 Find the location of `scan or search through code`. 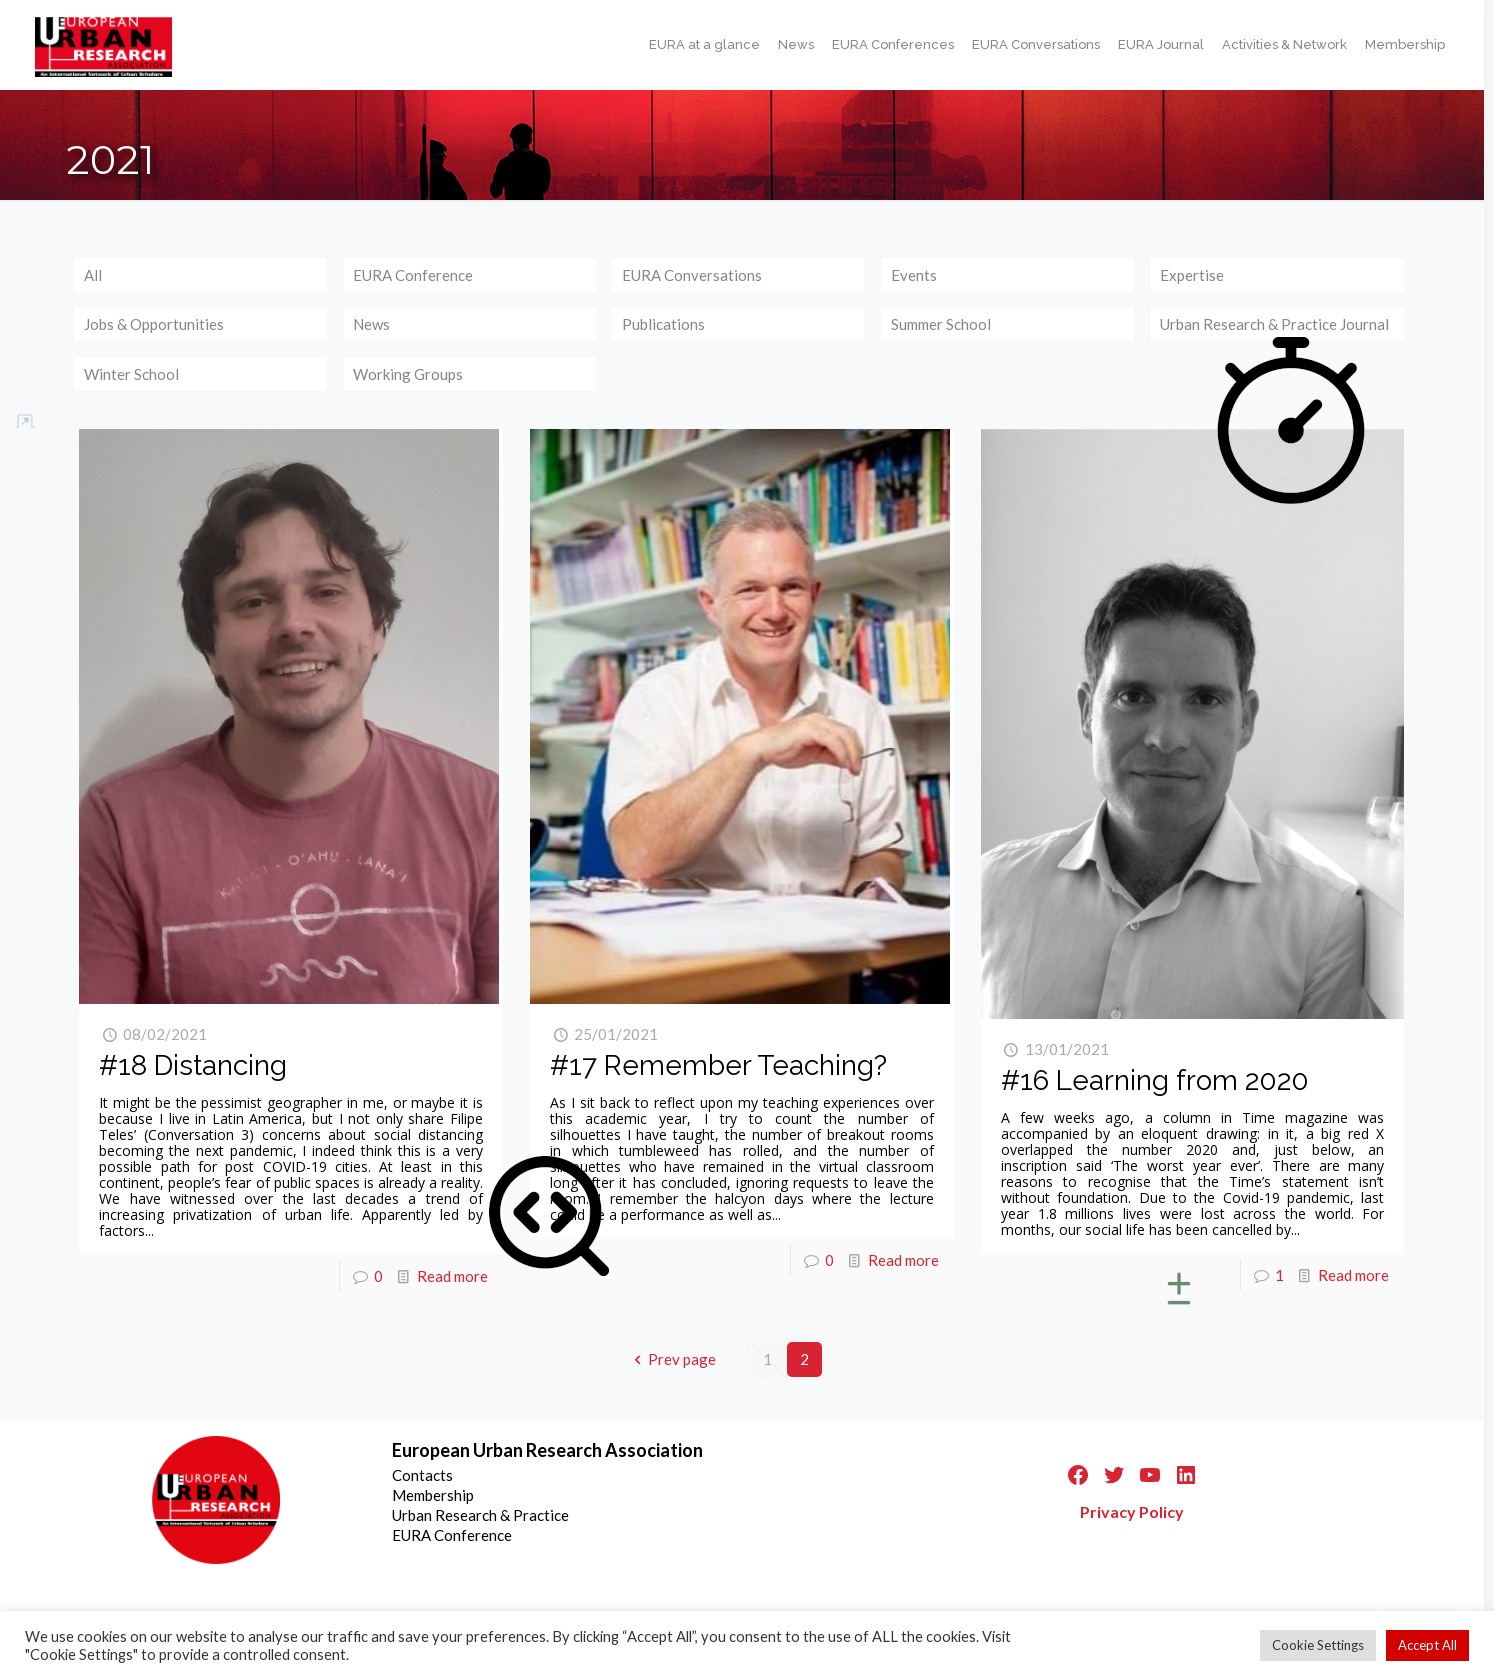

scan or search through code is located at coordinates (549, 1216).